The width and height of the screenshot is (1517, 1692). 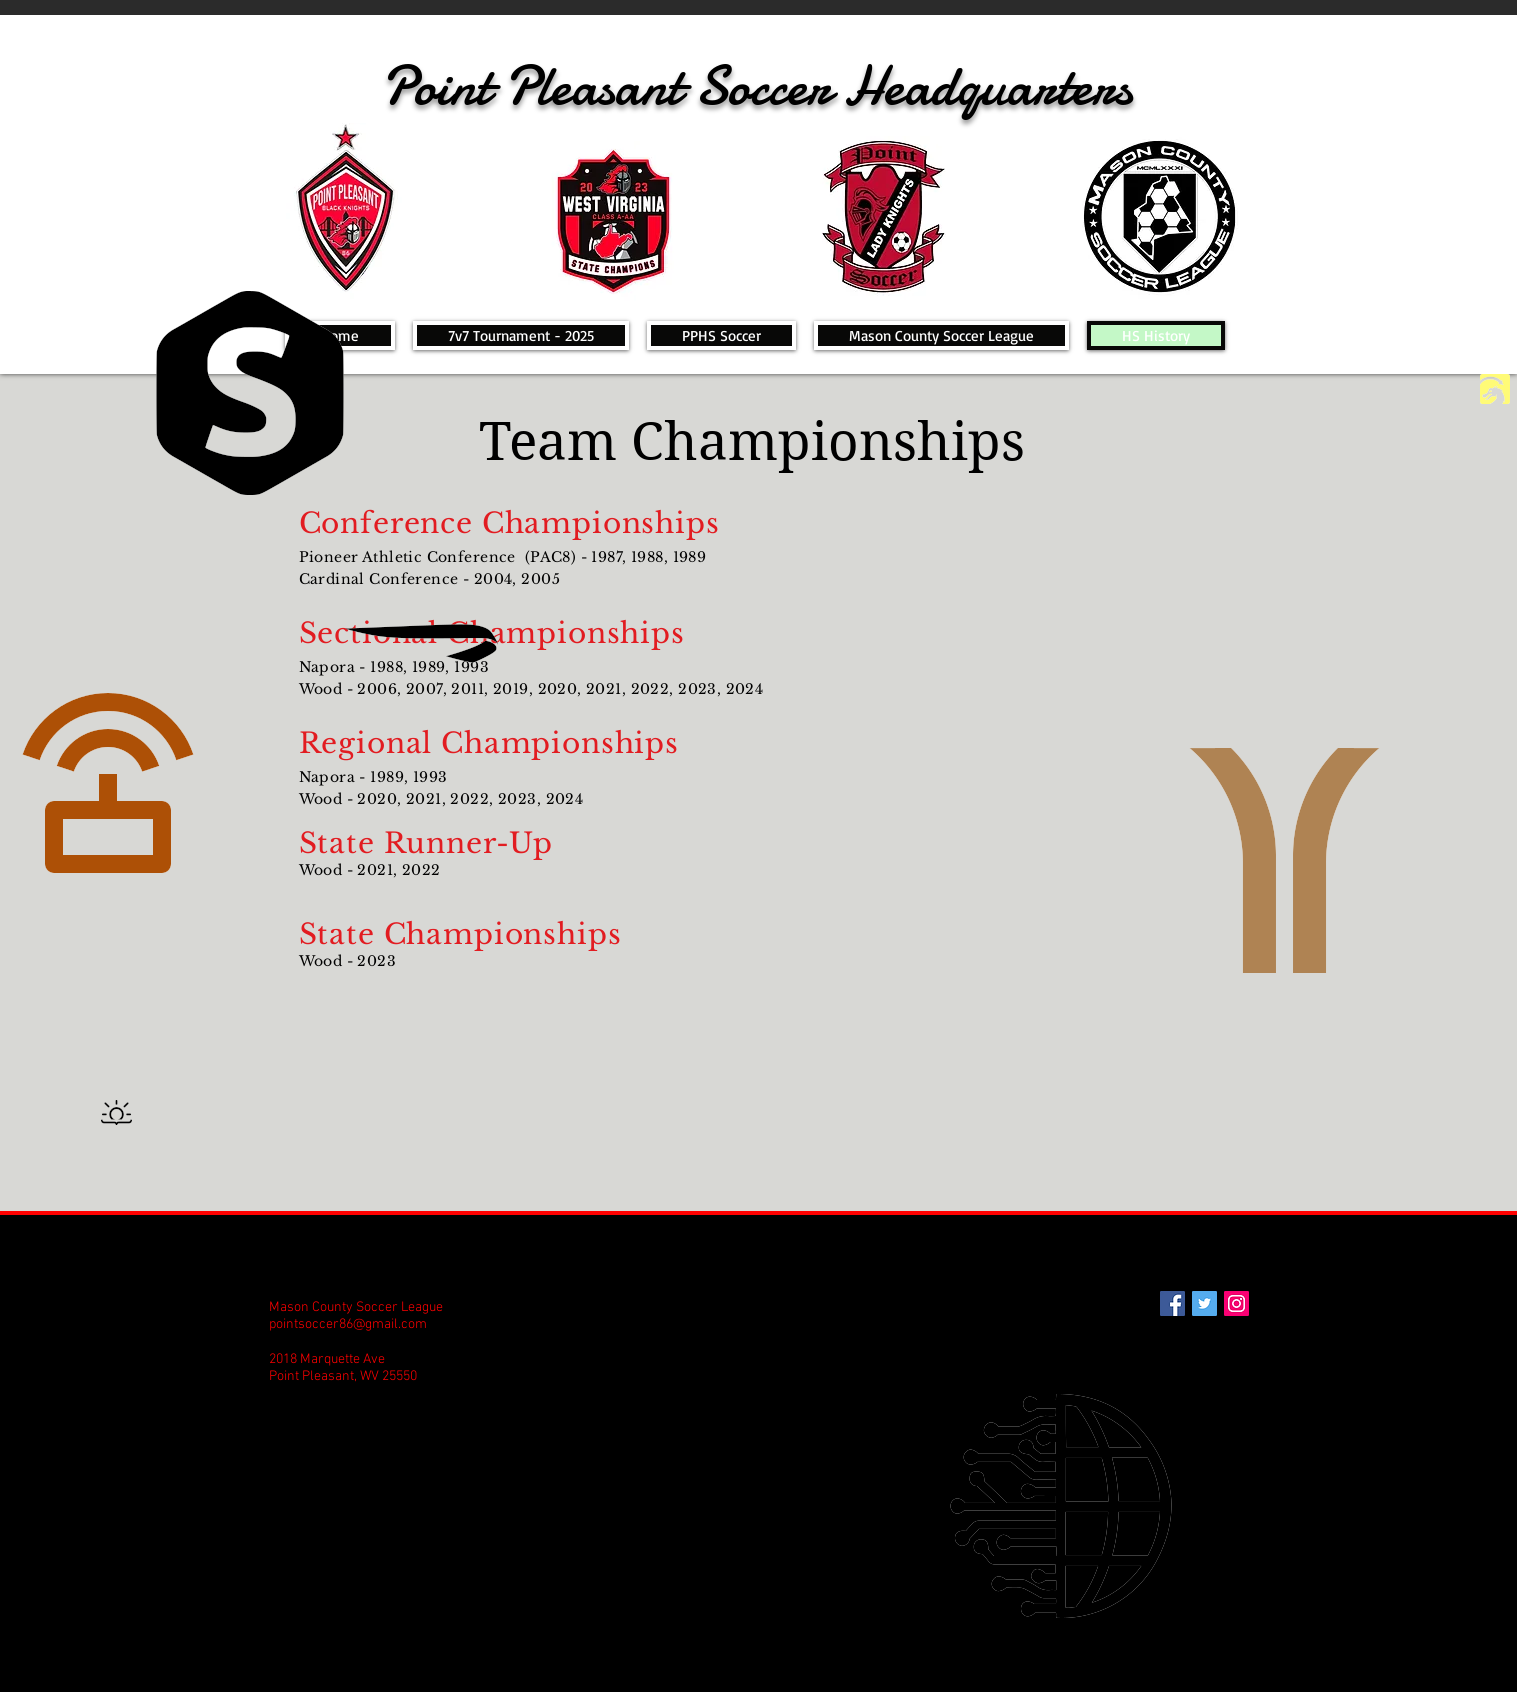 I want to click on access router or network settings, so click(x=108, y=783).